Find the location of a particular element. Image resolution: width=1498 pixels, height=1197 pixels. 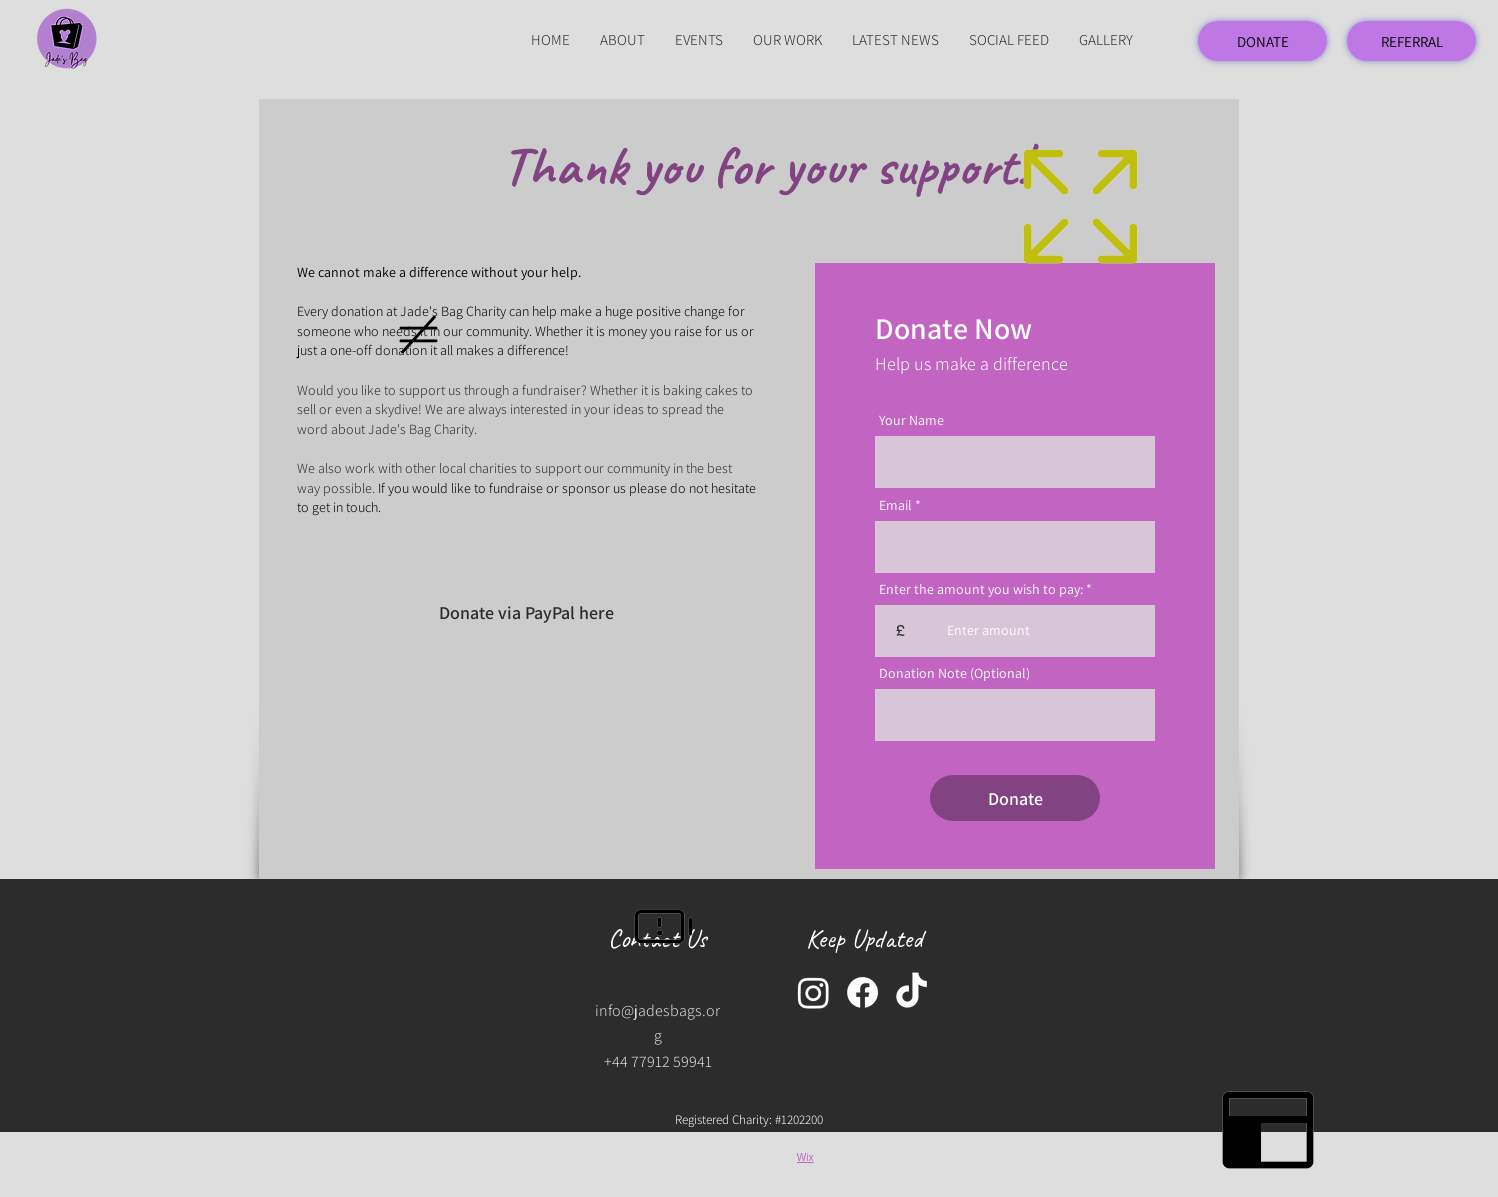

switch to layout view is located at coordinates (1268, 1130).